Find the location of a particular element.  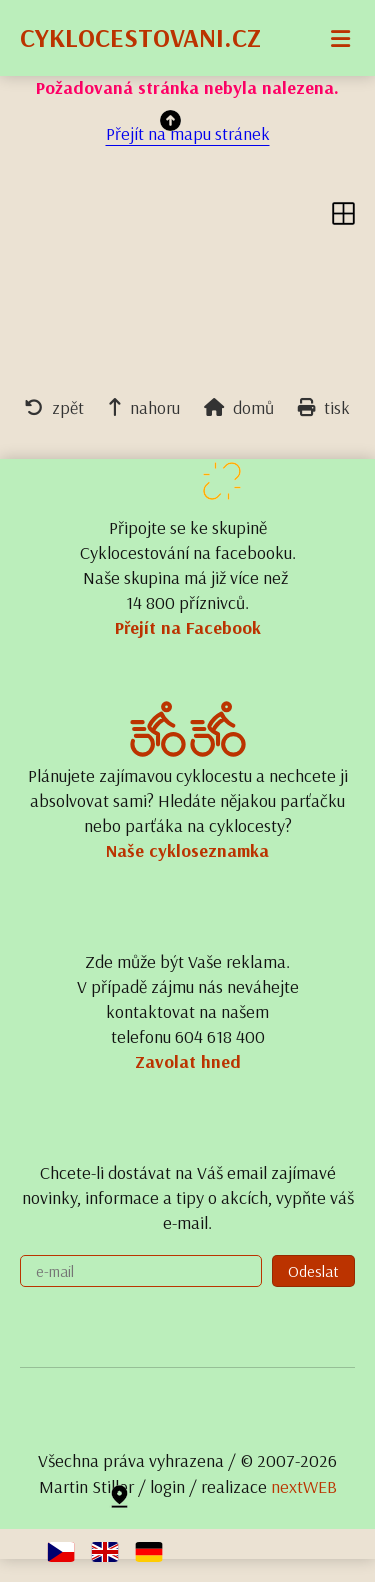

drop a pin to mark a location is located at coordinates (119, 1496).